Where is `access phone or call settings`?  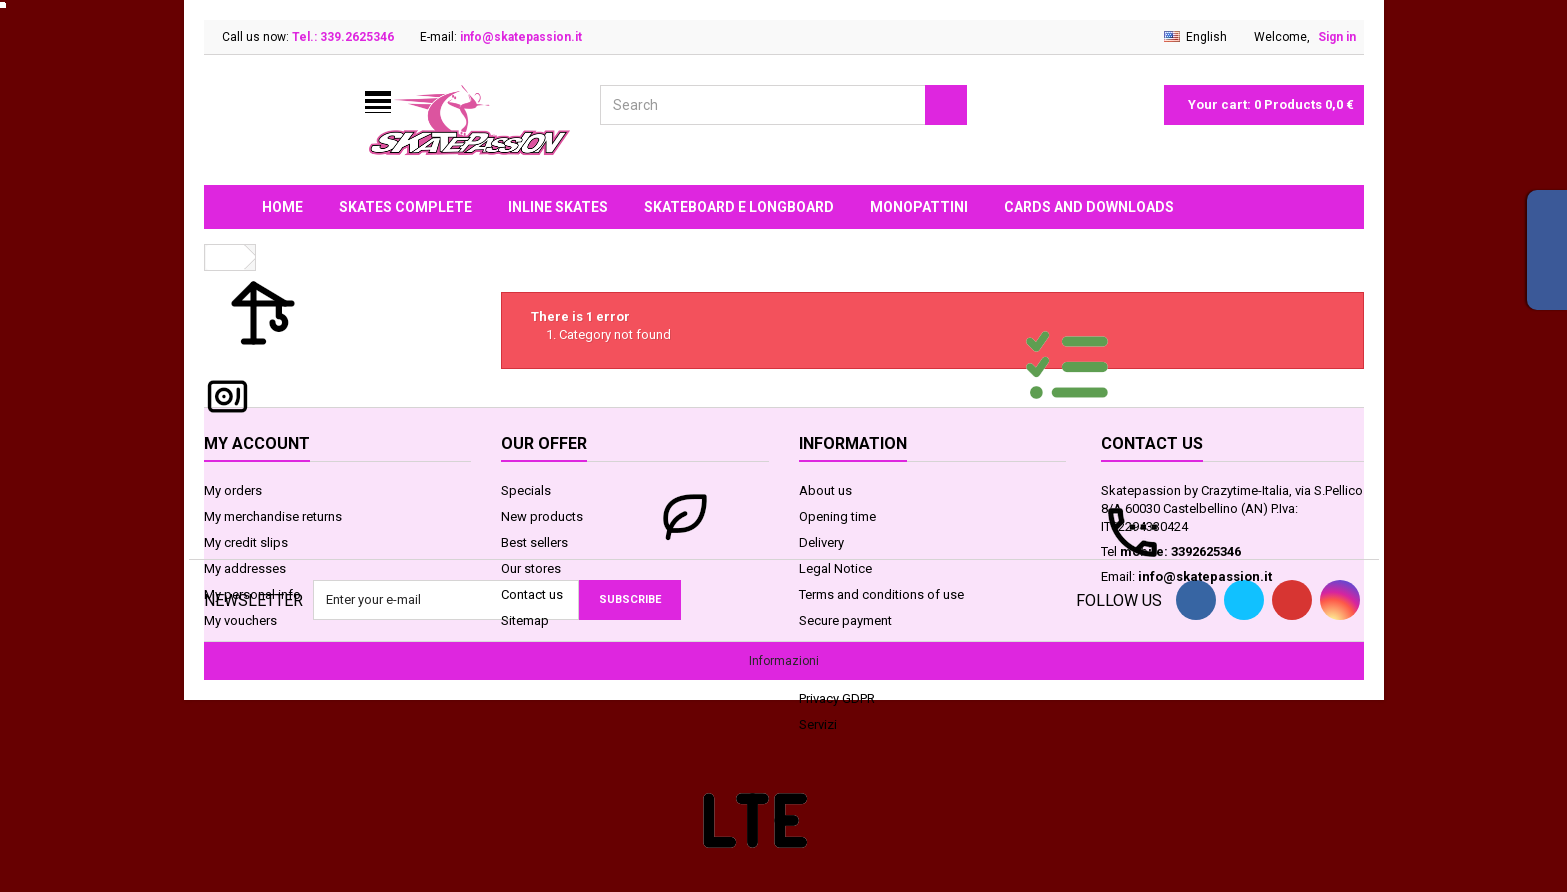 access phone or call settings is located at coordinates (1132, 532).